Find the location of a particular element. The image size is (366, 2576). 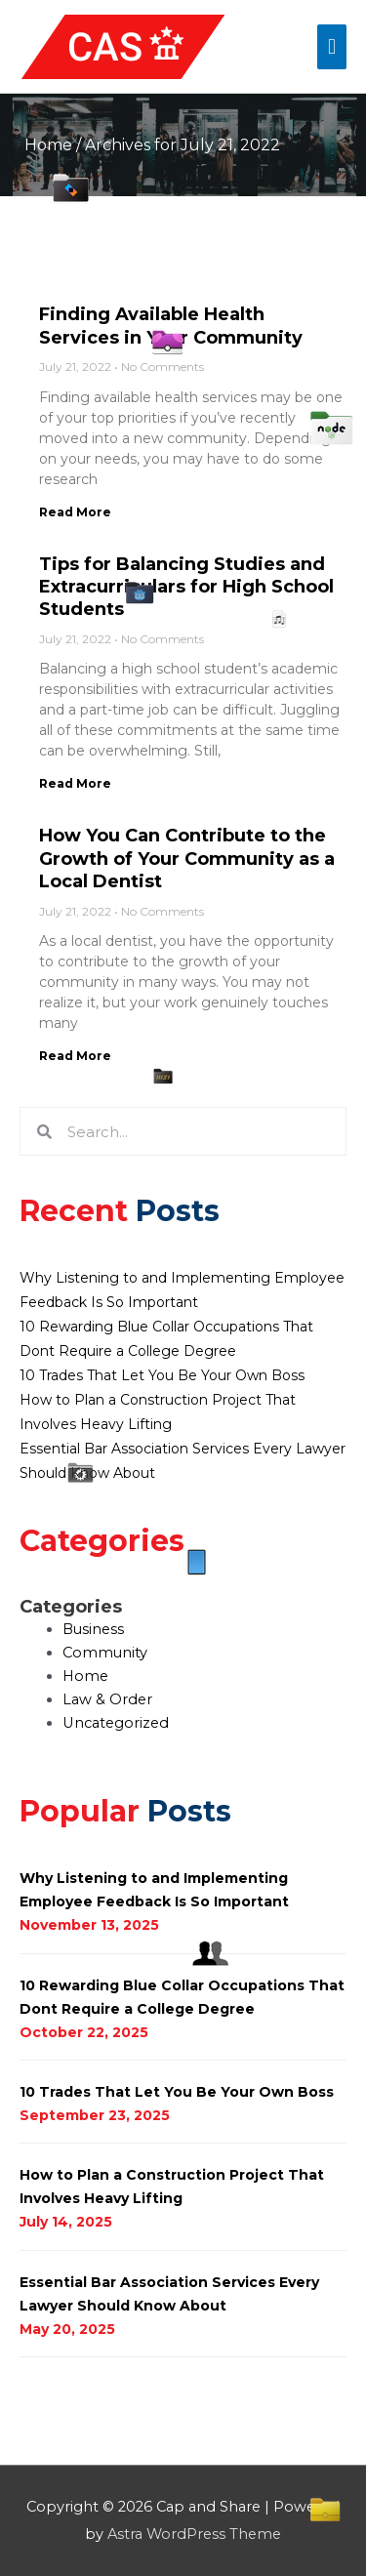

open pokémon master ball themed folder is located at coordinates (167, 343).